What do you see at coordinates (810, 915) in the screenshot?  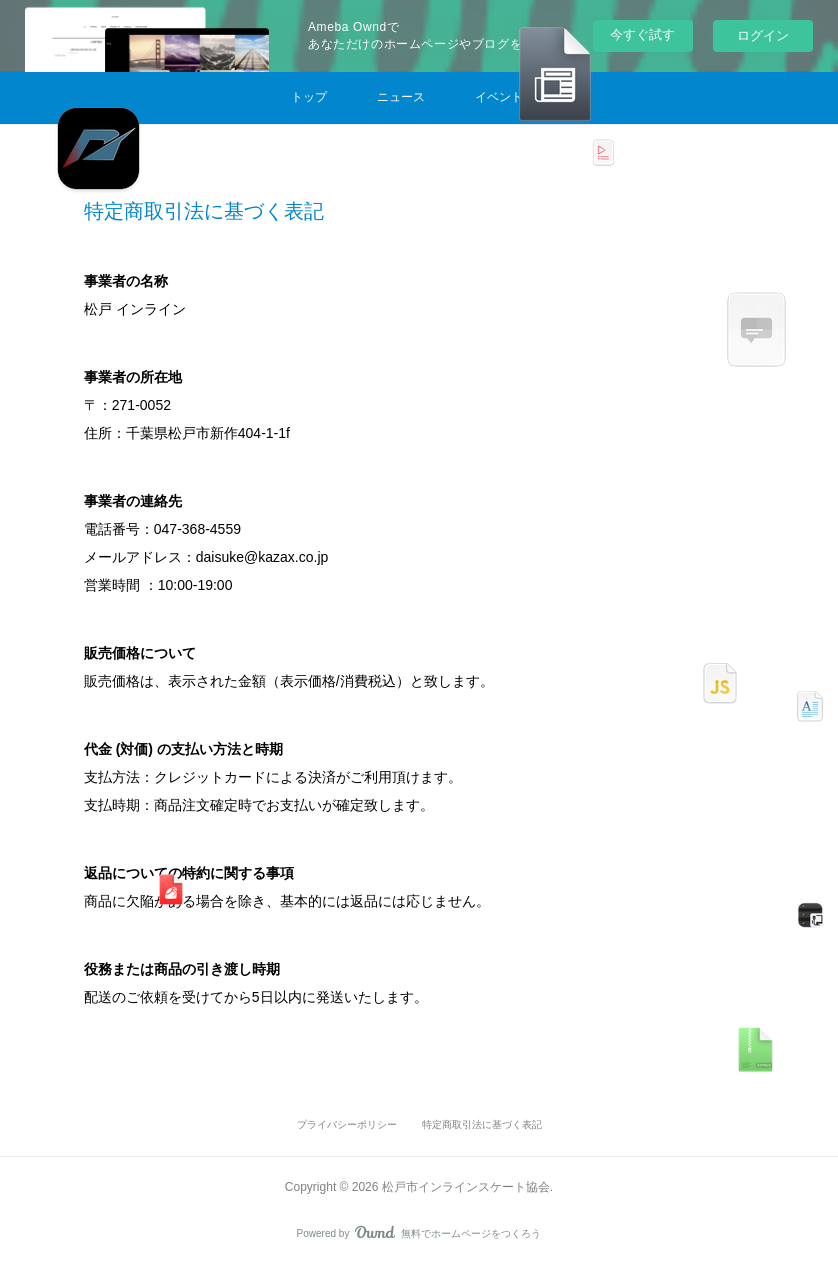 I see `configure DHCP server settings` at bounding box center [810, 915].